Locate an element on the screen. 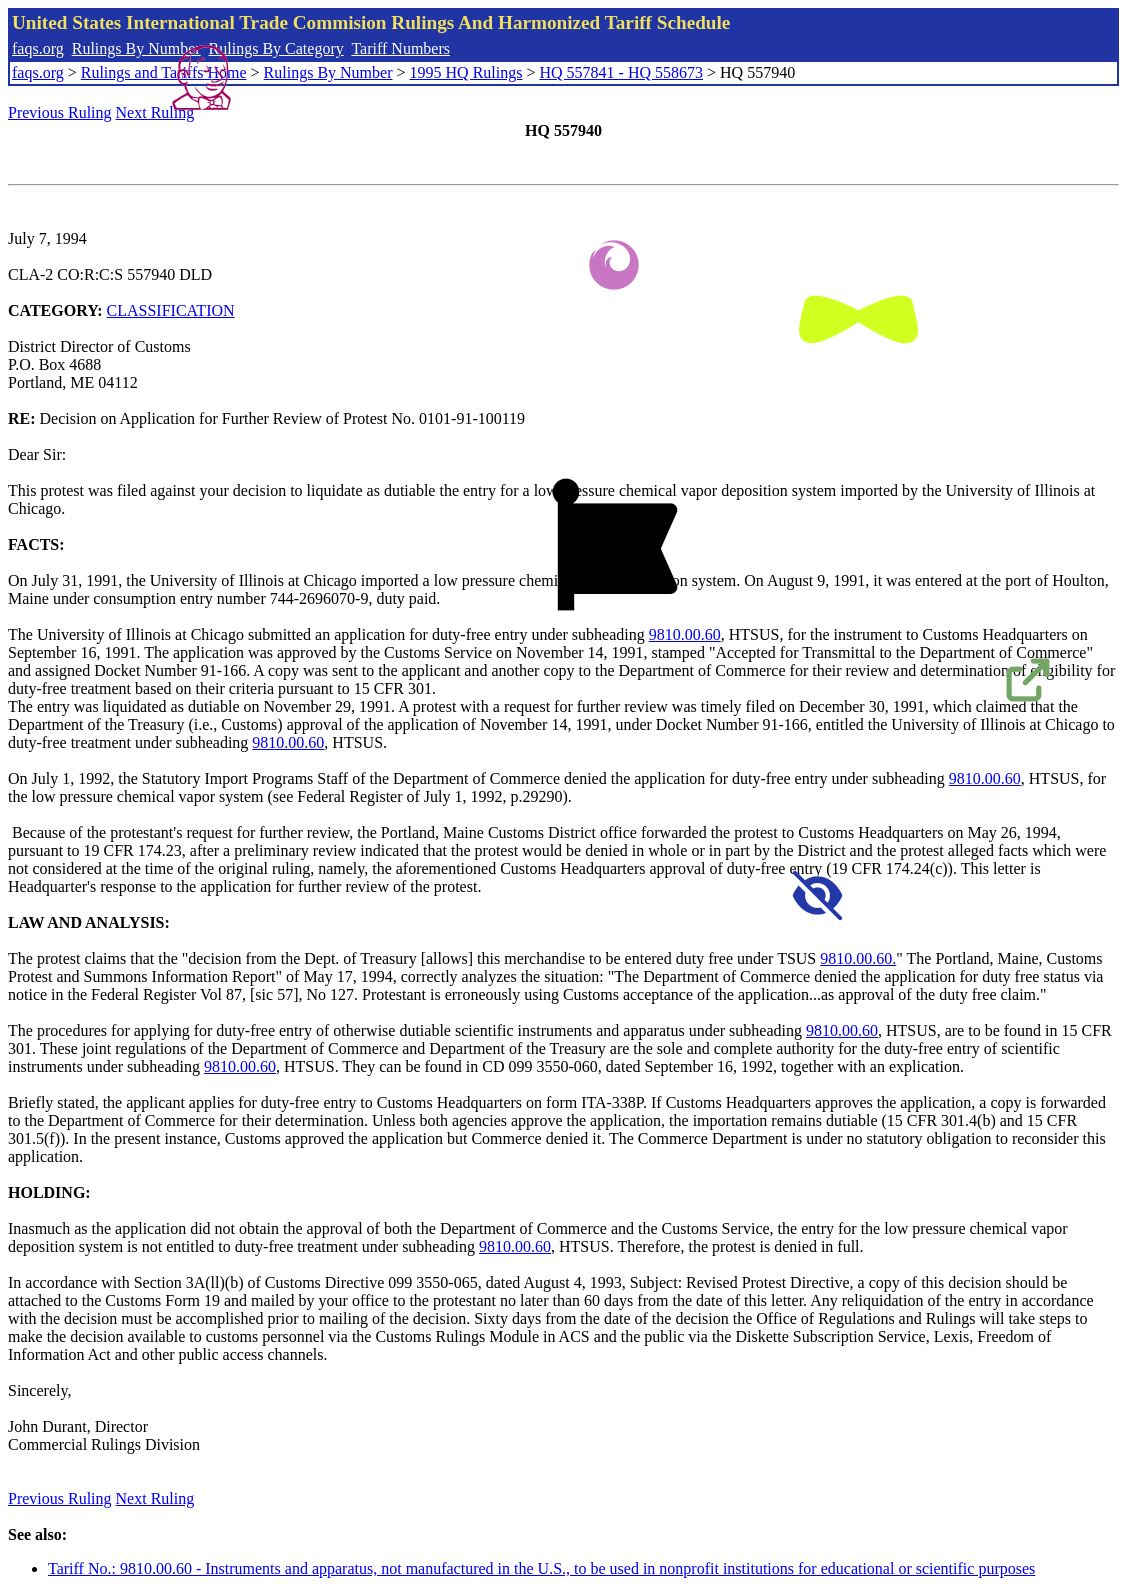 The height and width of the screenshot is (1594, 1127). jhipster application framework logo is located at coordinates (858, 319).